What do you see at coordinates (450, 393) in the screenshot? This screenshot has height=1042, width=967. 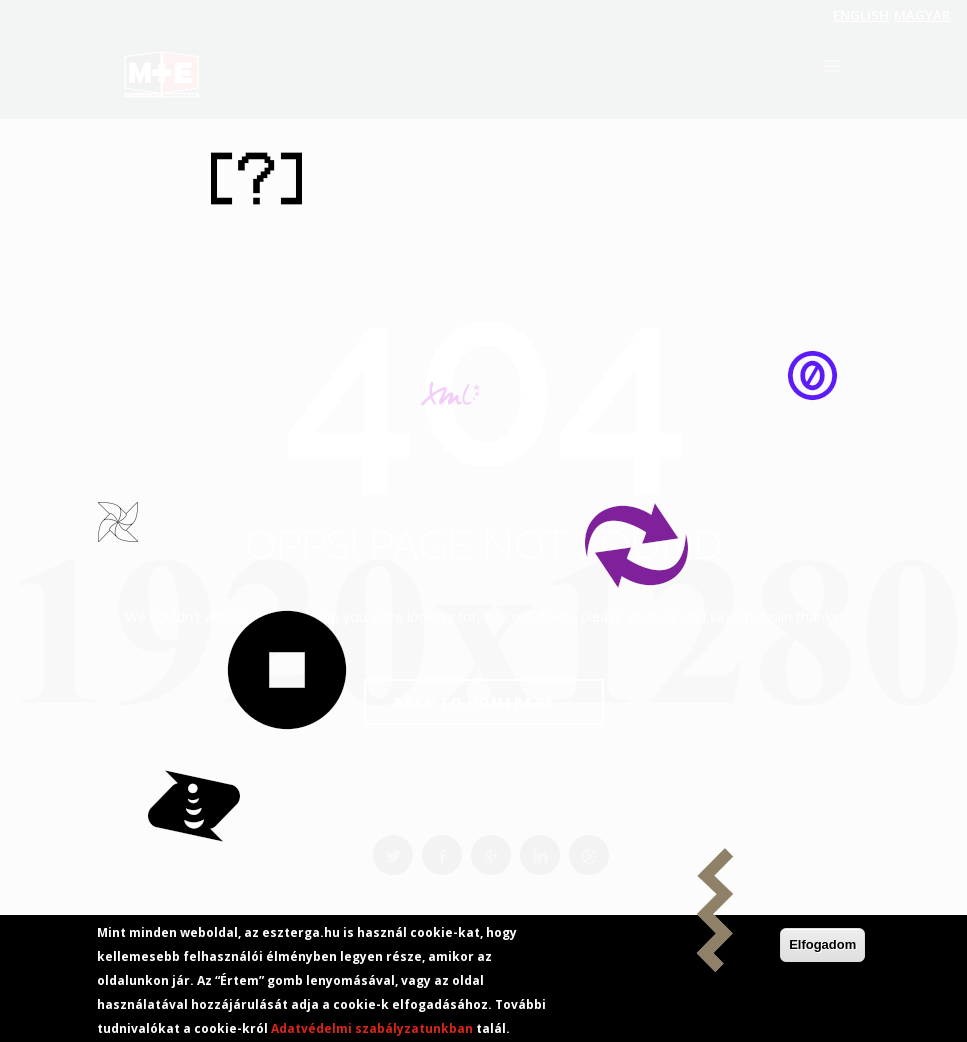 I see `indicates xml file format or data type` at bounding box center [450, 393].